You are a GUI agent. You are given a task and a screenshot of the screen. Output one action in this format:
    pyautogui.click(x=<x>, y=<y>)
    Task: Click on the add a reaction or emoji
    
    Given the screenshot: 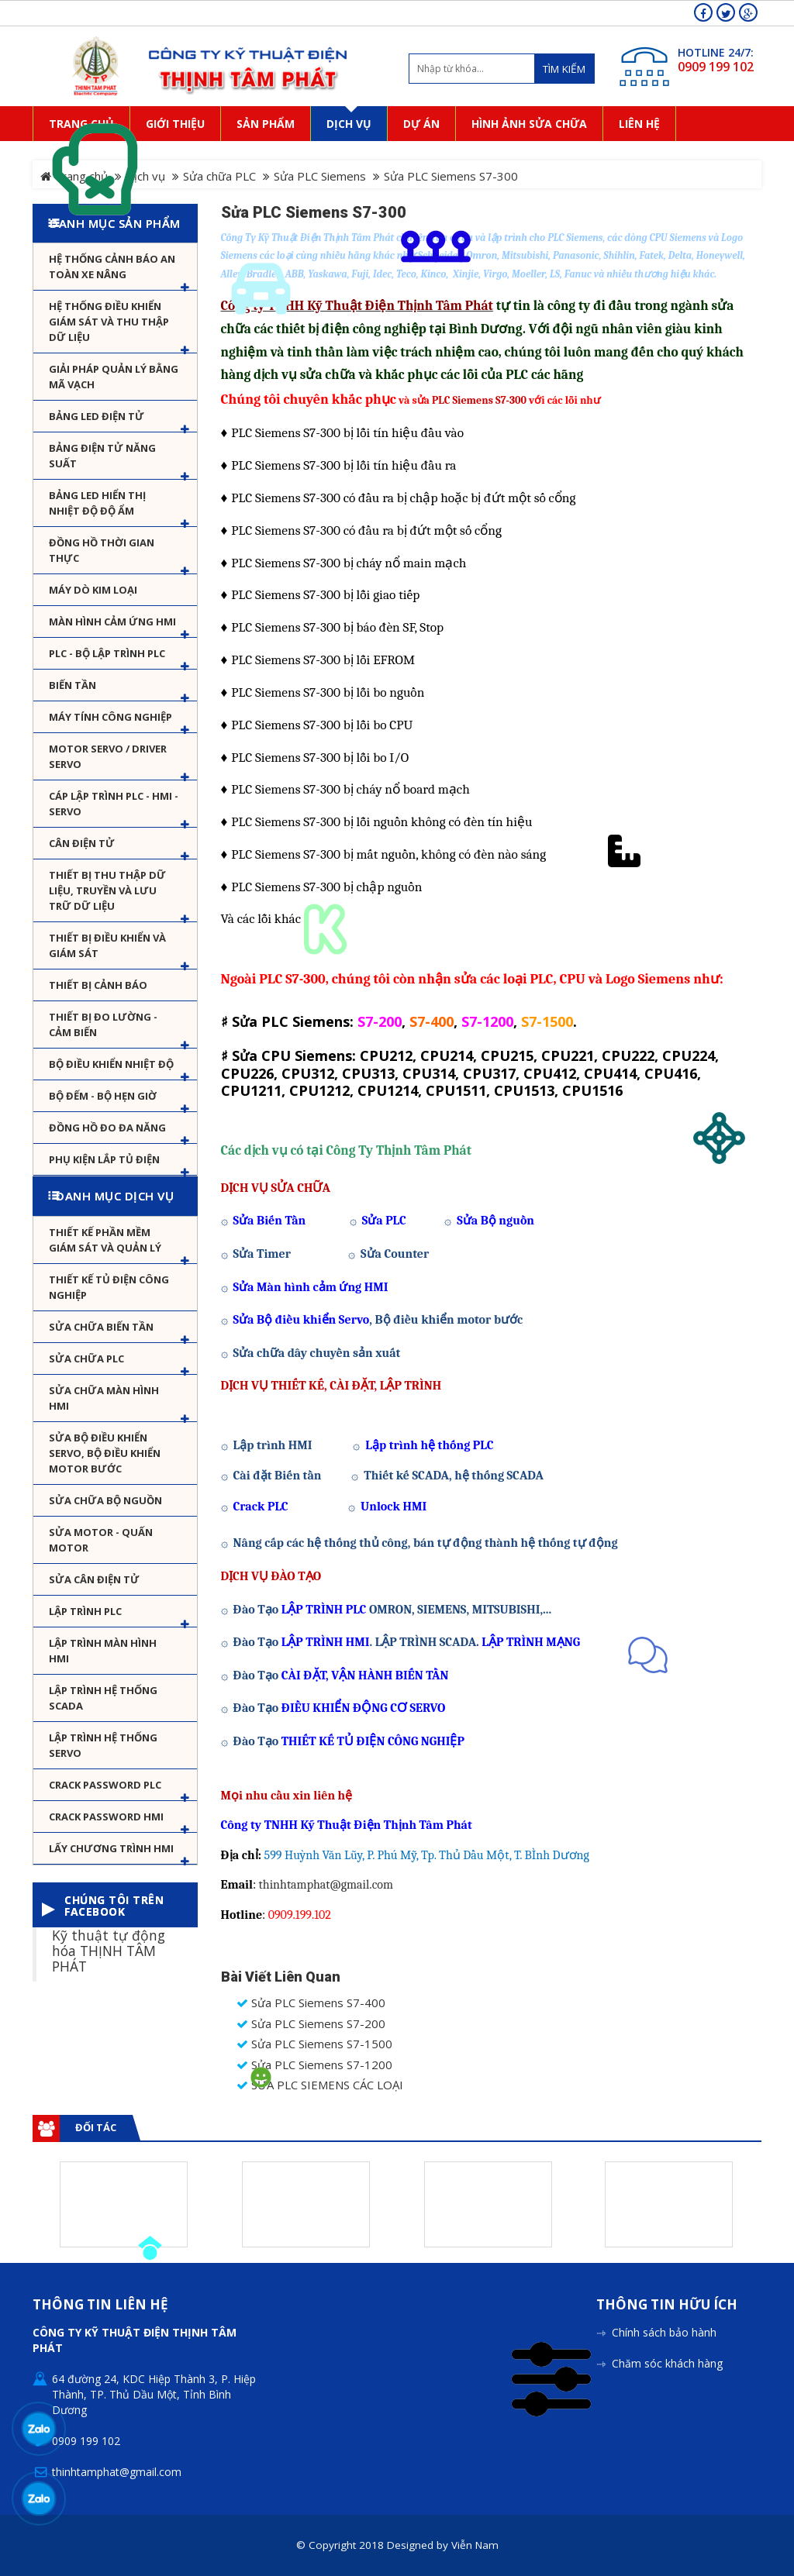 What is the action you would take?
    pyautogui.click(x=261, y=2077)
    